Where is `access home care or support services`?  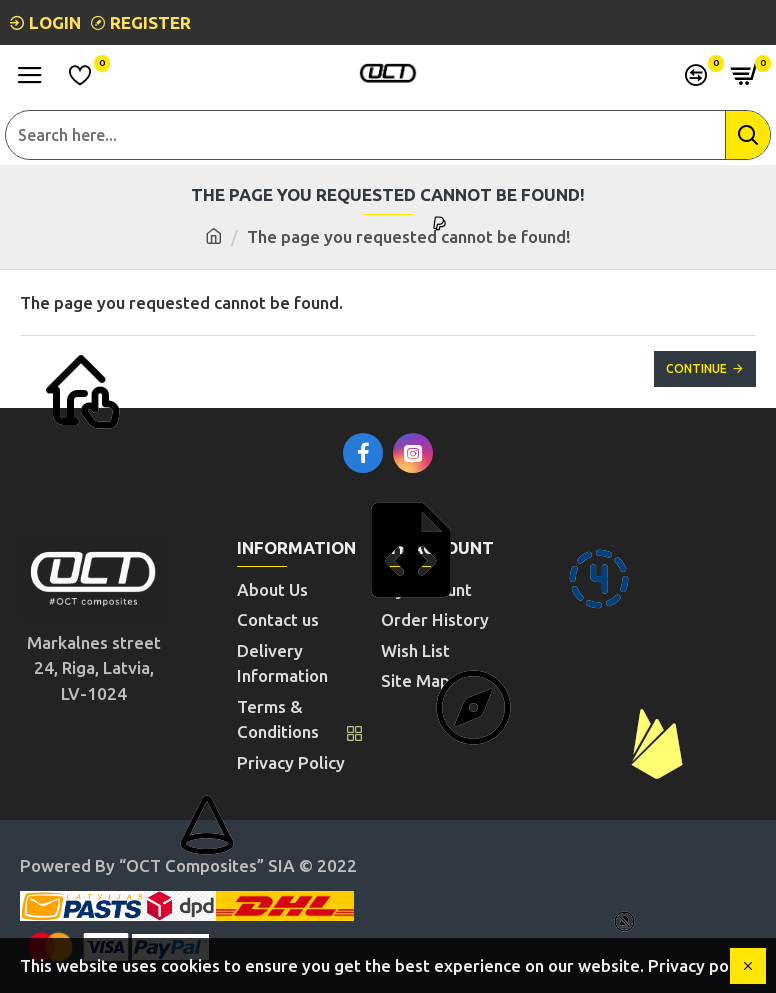 access home care or support services is located at coordinates (81, 390).